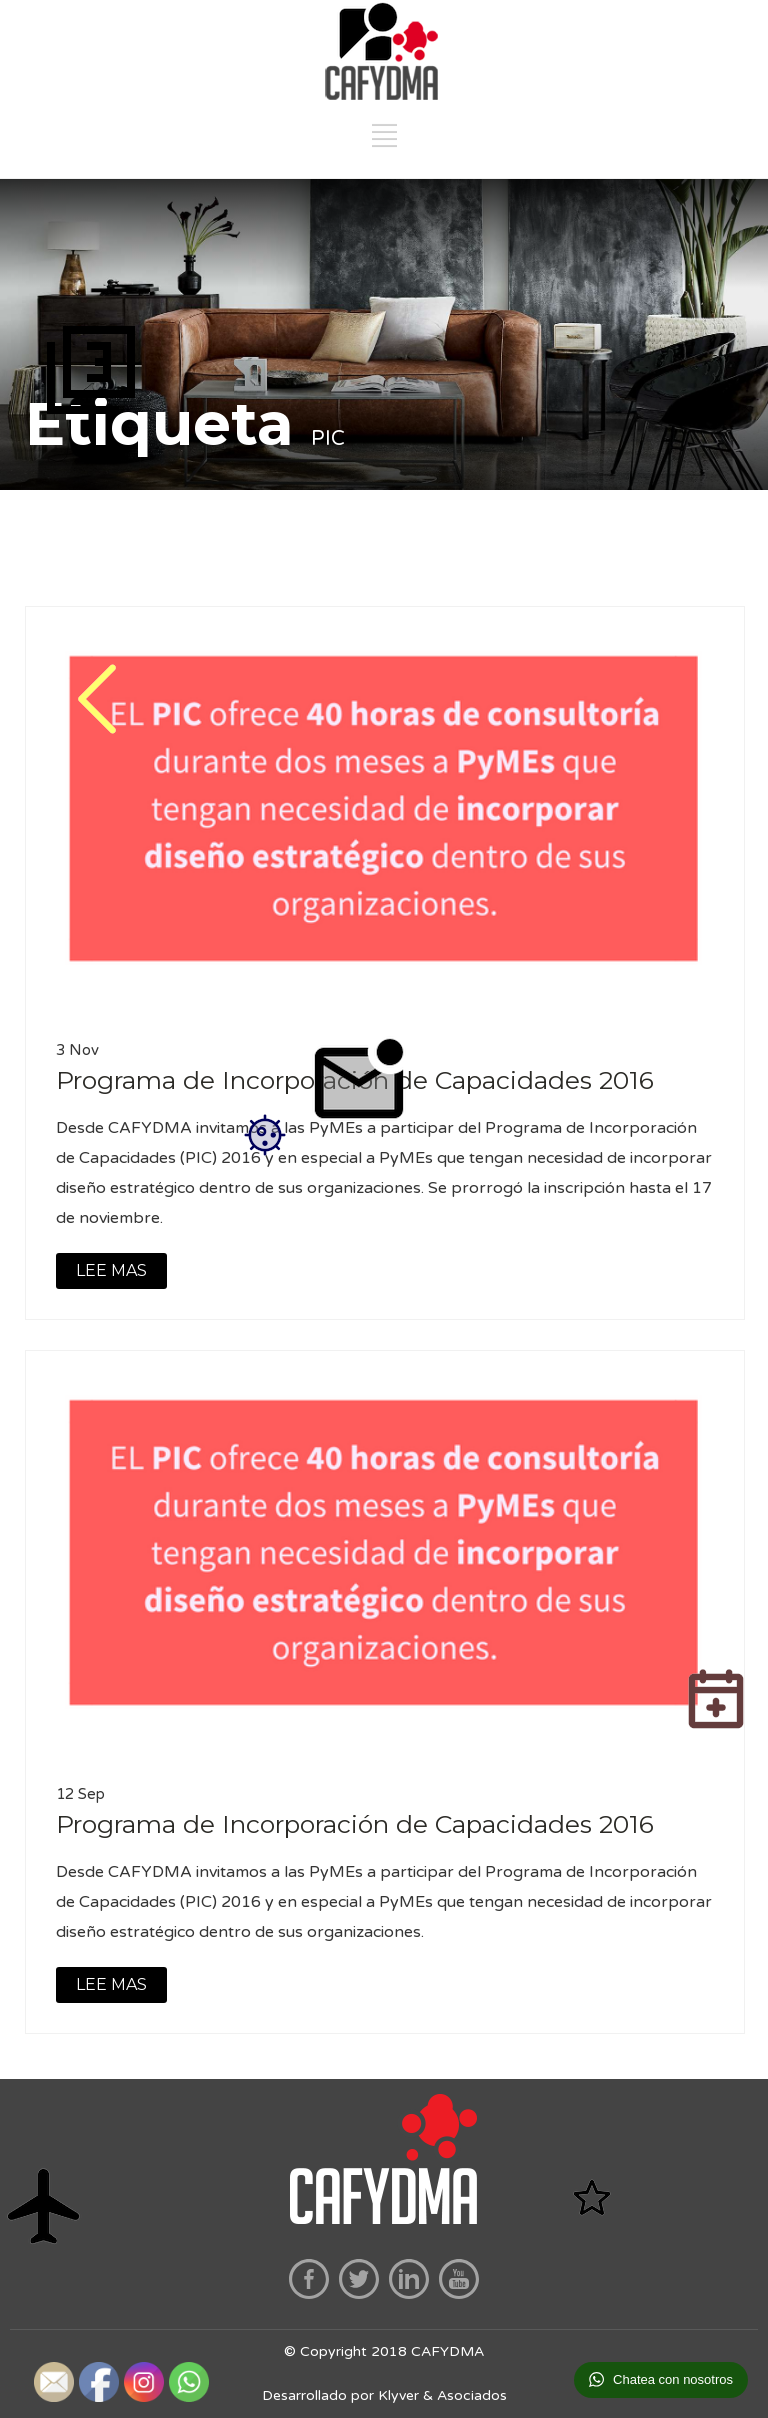 Image resolution: width=768 pixels, height=2418 pixels. What do you see at coordinates (91, 370) in the screenshot?
I see `apply filter preset 3` at bounding box center [91, 370].